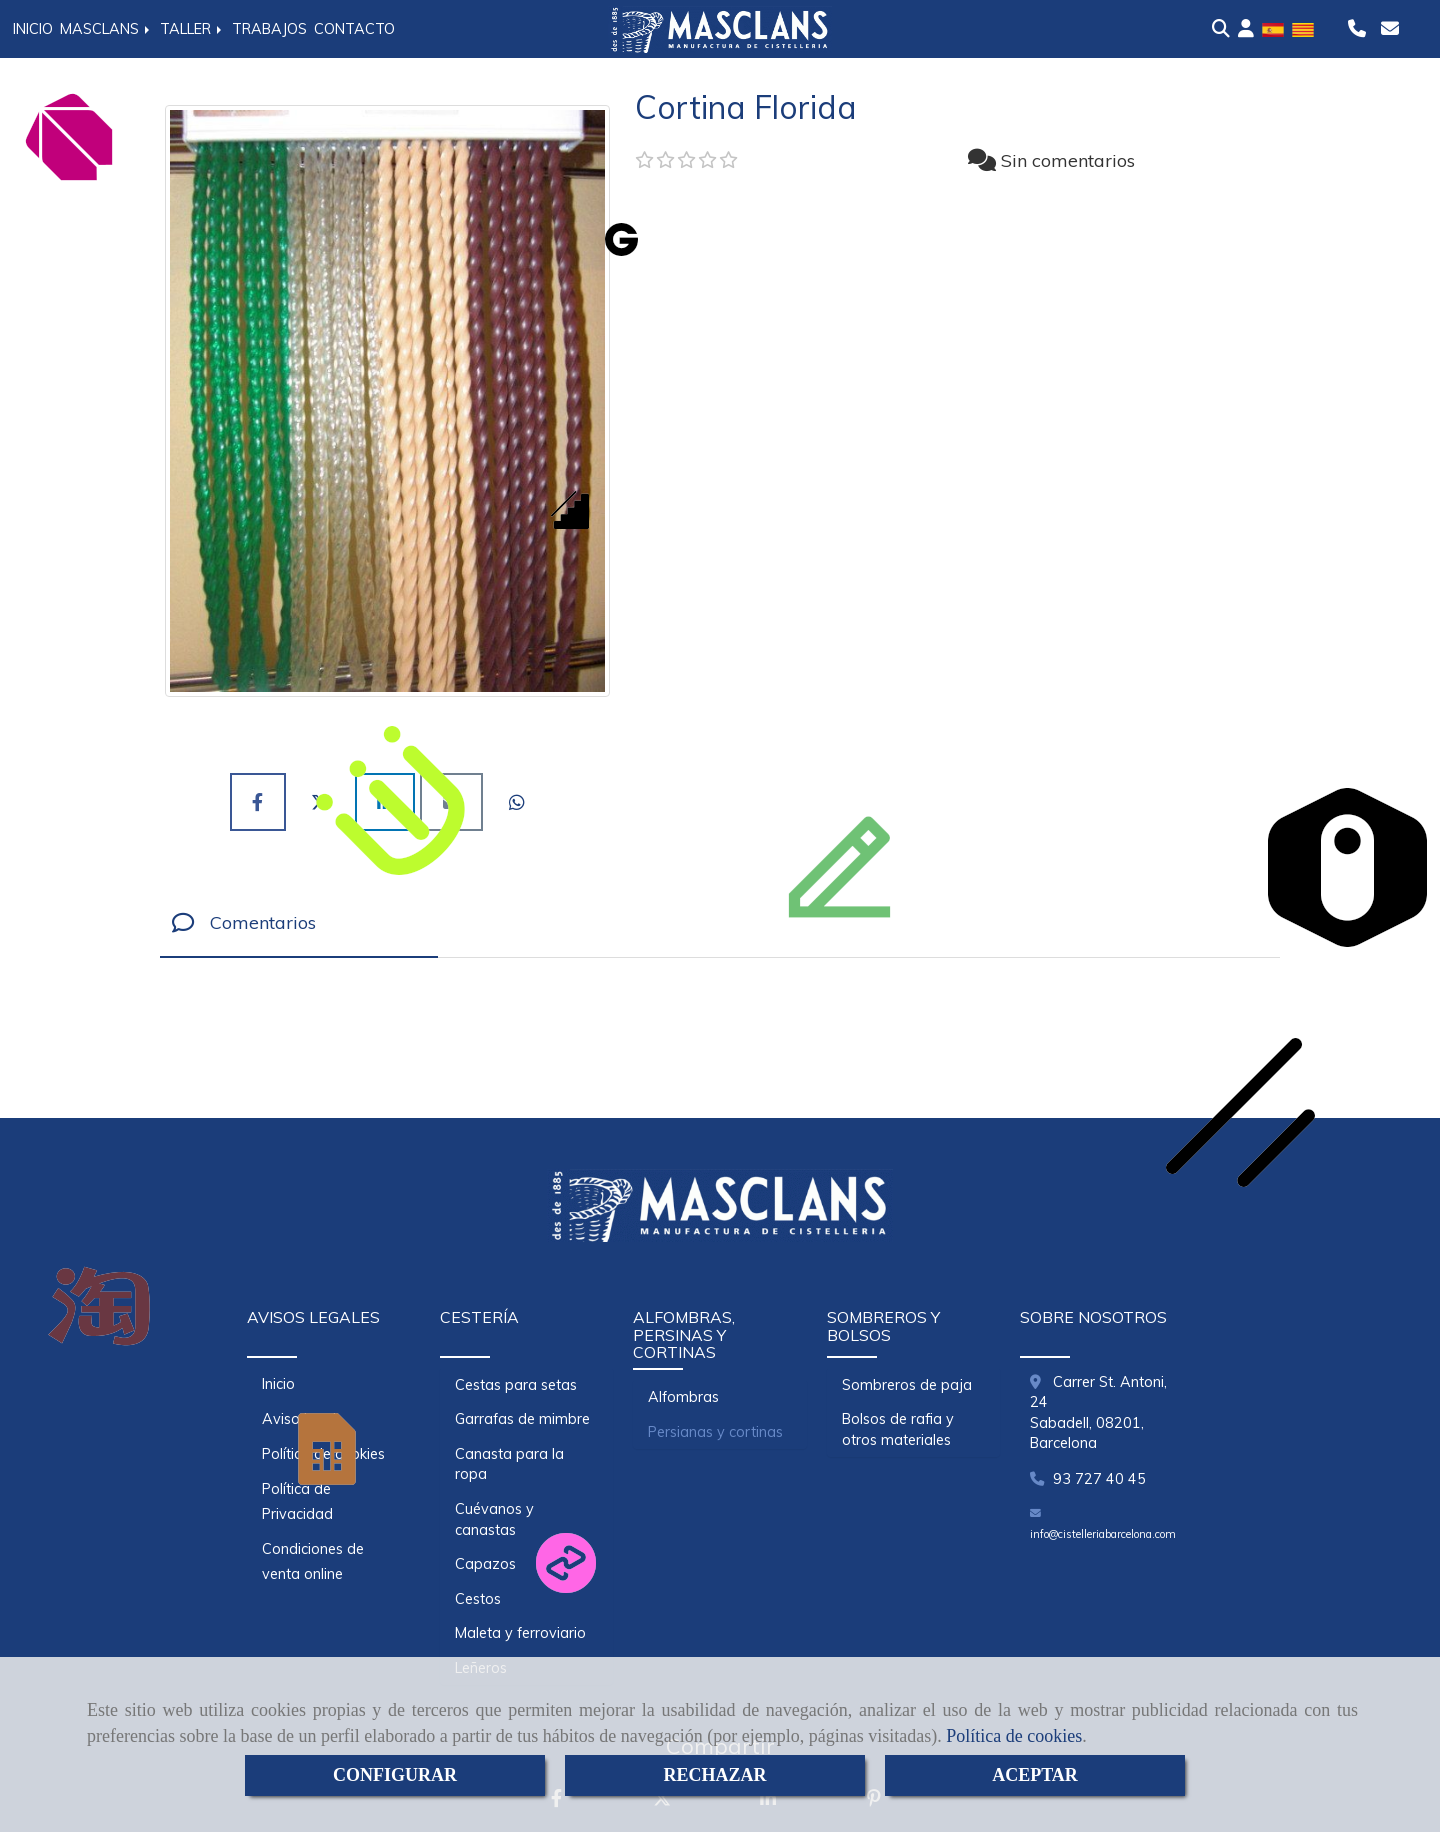  I want to click on i3 window manager logo, so click(390, 800).